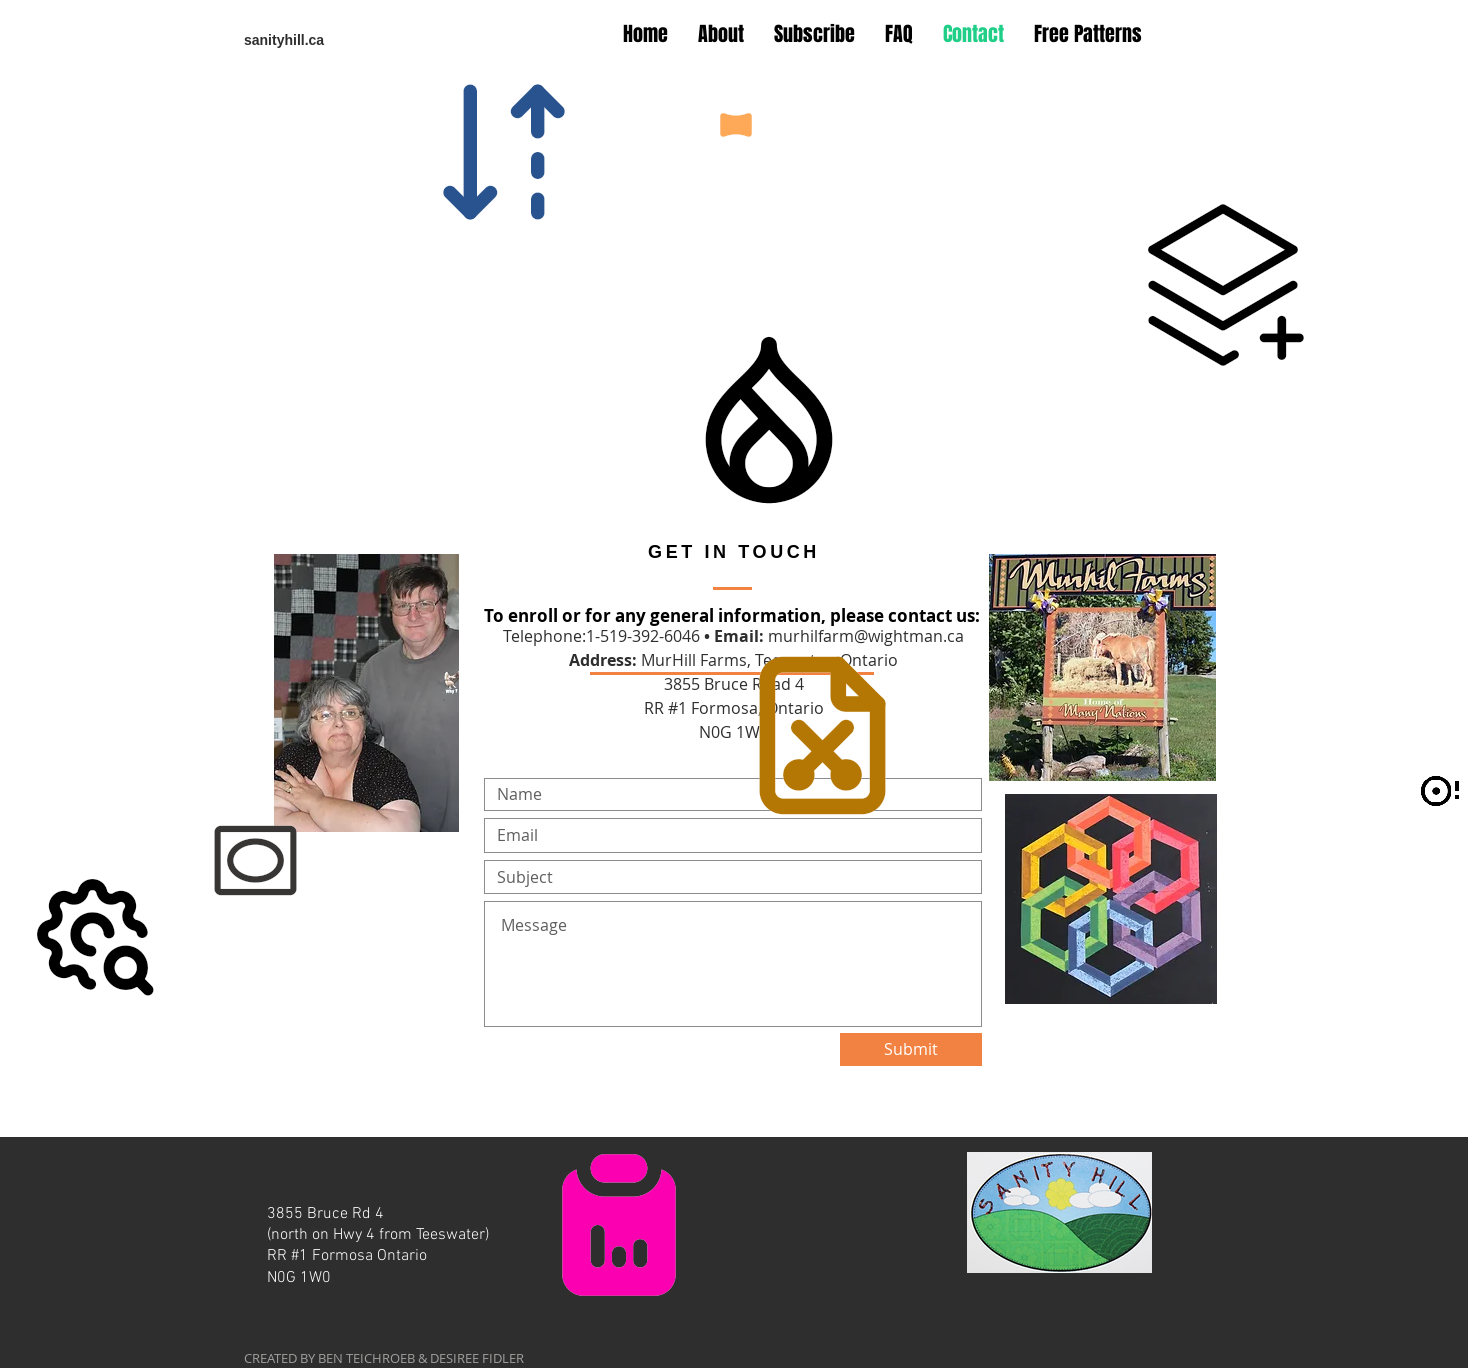 Image resolution: width=1468 pixels, height=1368 pixels. Describe the element at coordinates (1223, 285) in the screenshot. I see `add a new layer to the stack` at that location.